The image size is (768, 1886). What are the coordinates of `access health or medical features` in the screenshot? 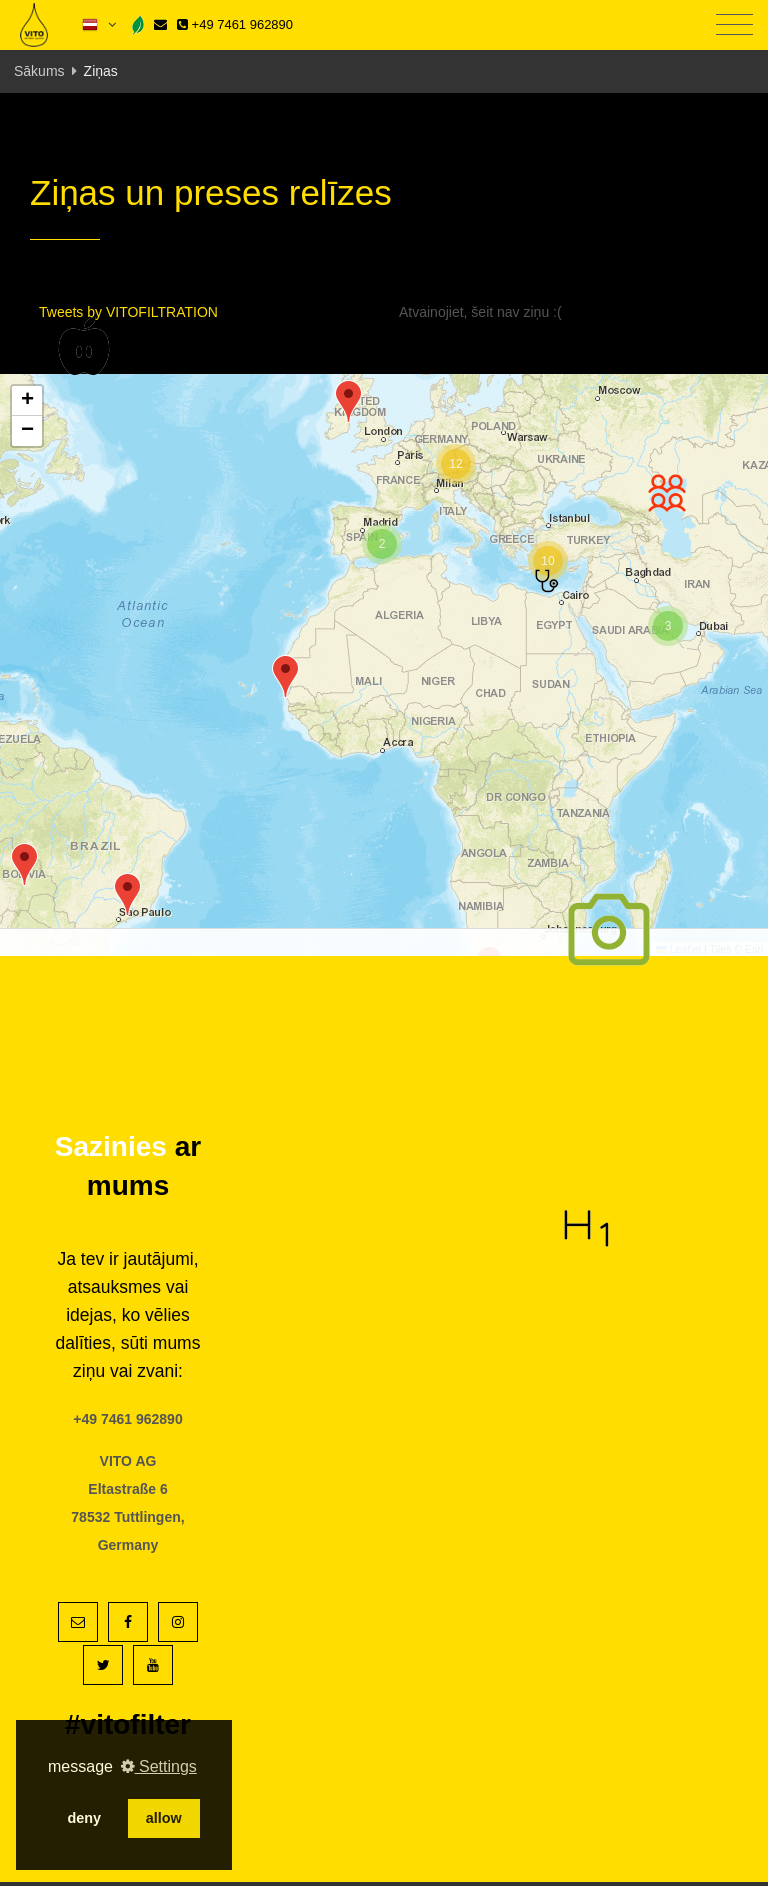 It's located at (545, 580).